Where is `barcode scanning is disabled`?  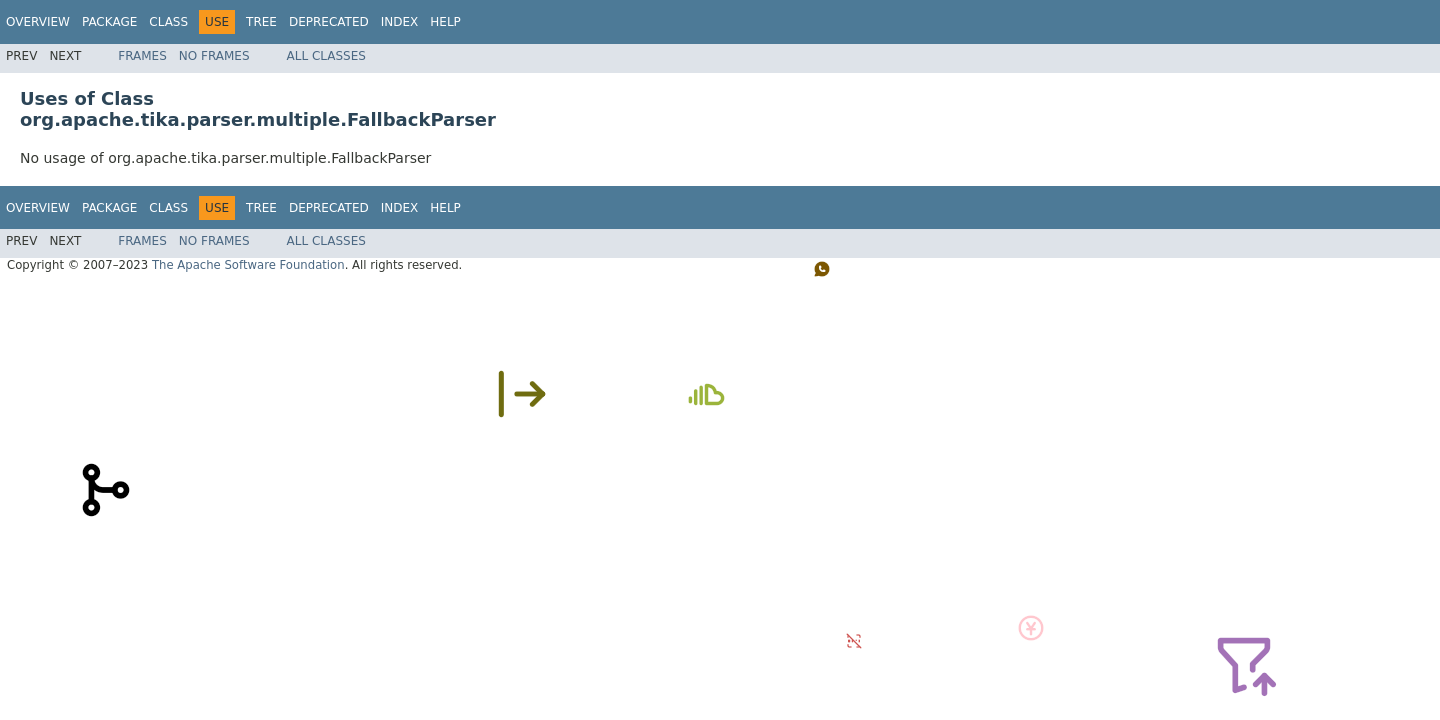 barcode scanning is disabled is located at coordinates (854, 641).